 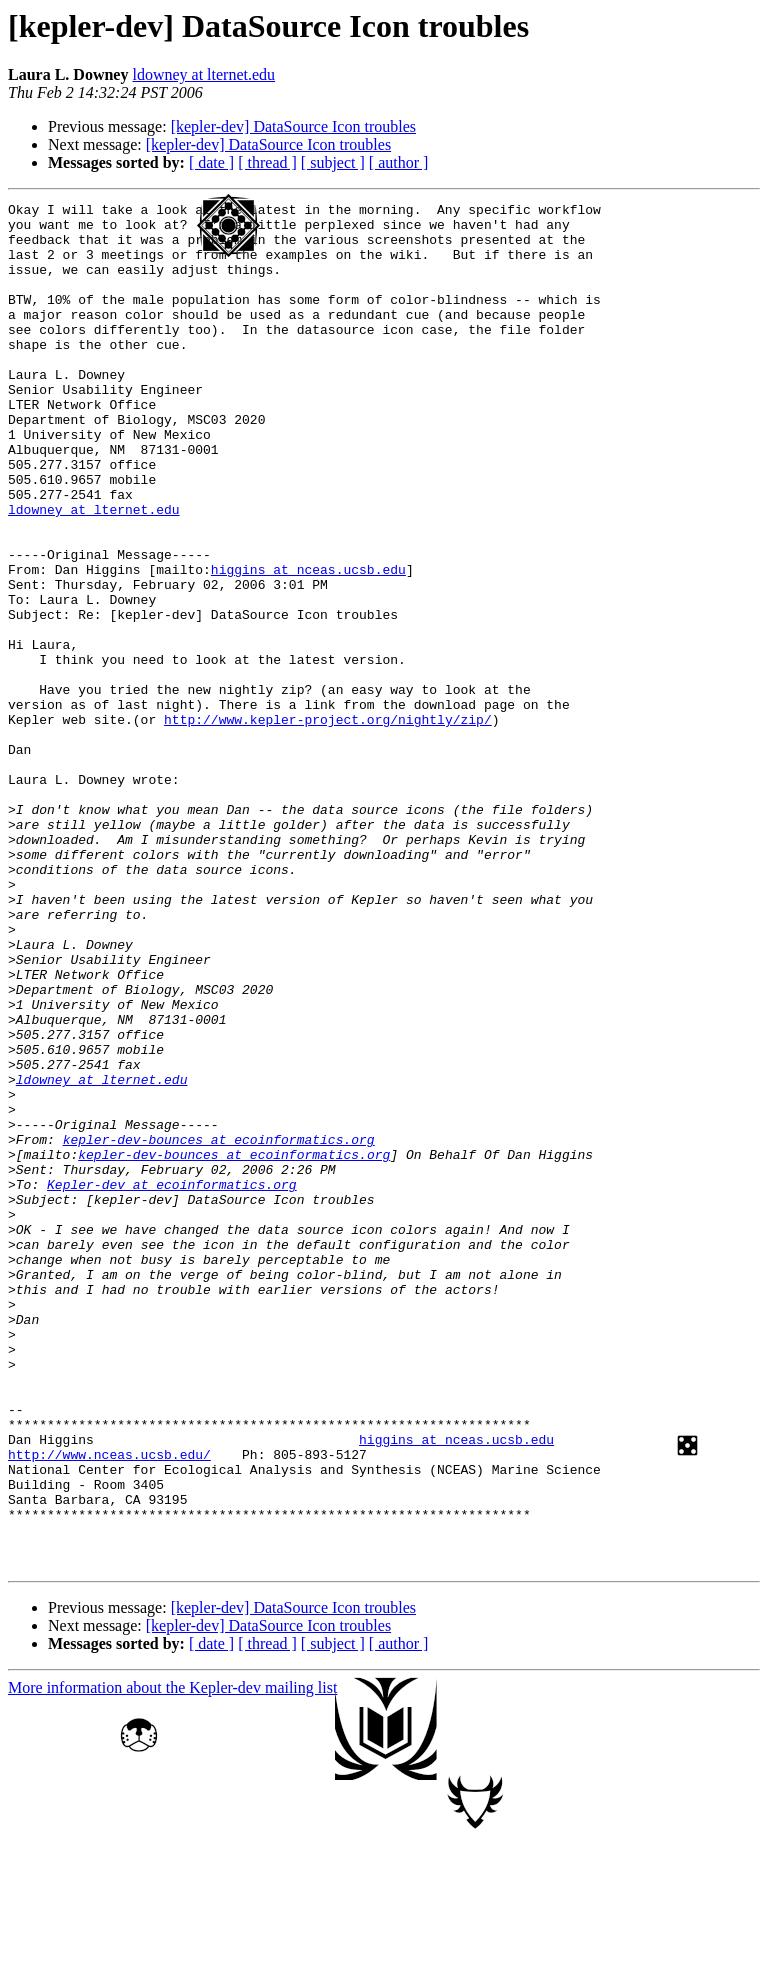 I want to click on roll the dice or generate a random number, so click(x=687, y=1445).